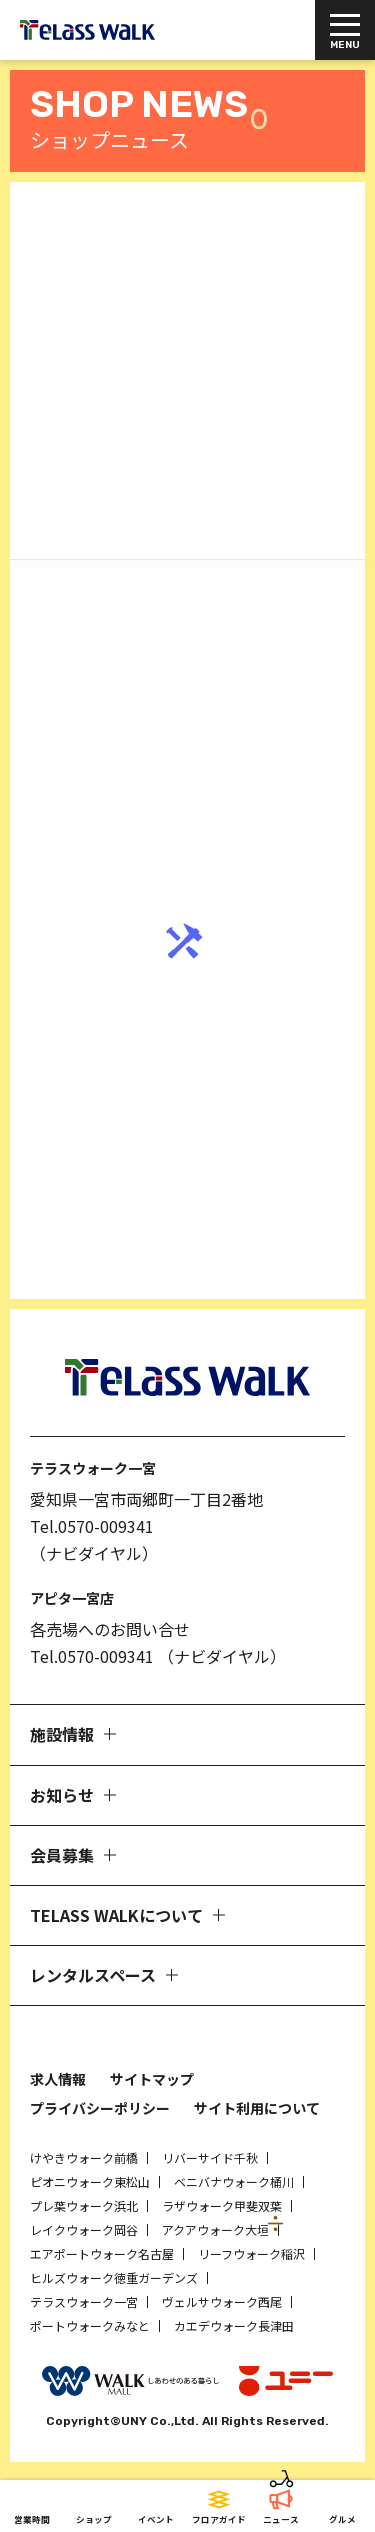 This screenshot has width=375, height=2532. Describe the element at coordinates (259, 119) in the screenshot. I see `indicates zero items or empty count` at that location.